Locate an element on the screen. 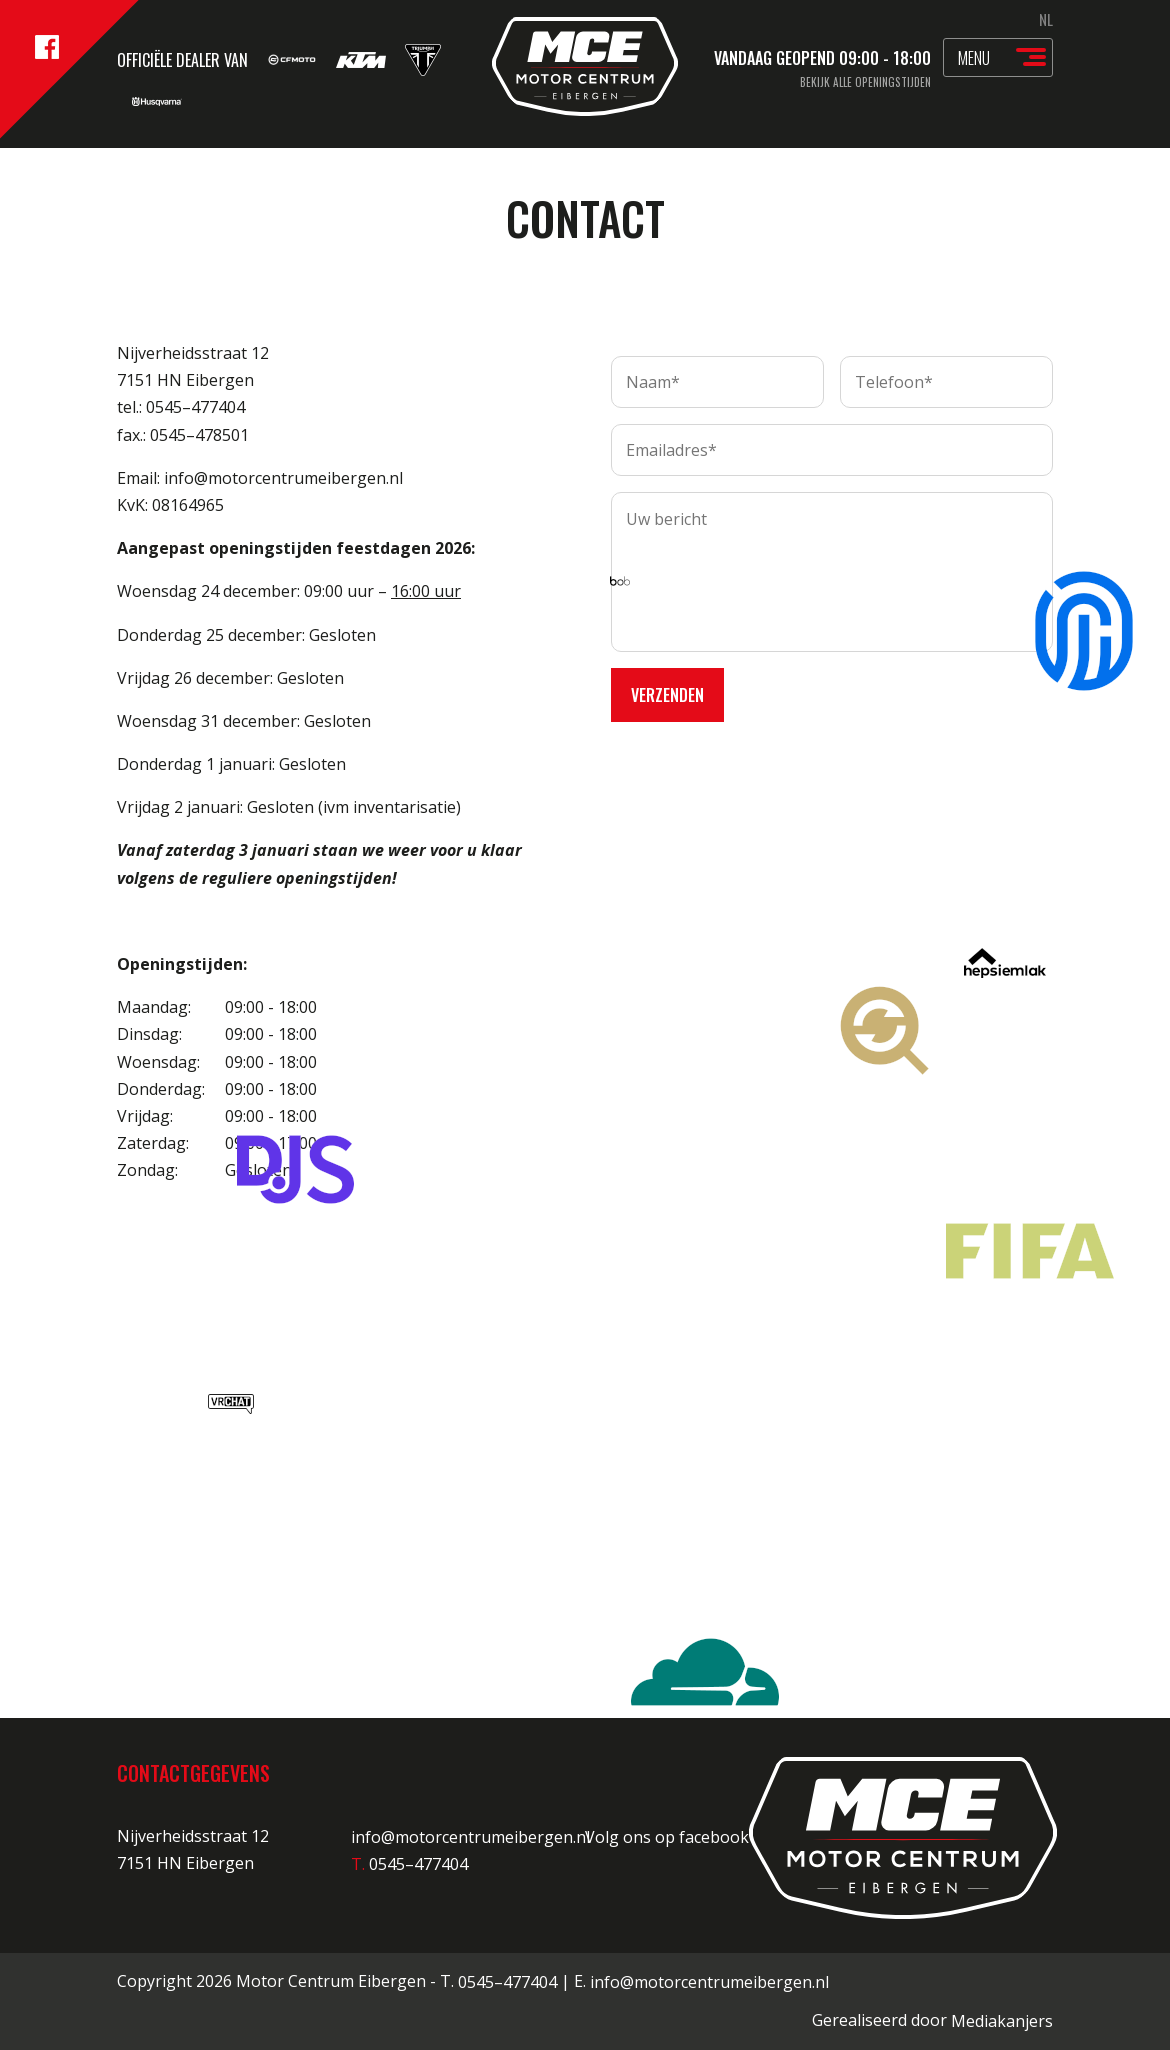  open the HiBob HR platform is located at coordinates (620, 581).